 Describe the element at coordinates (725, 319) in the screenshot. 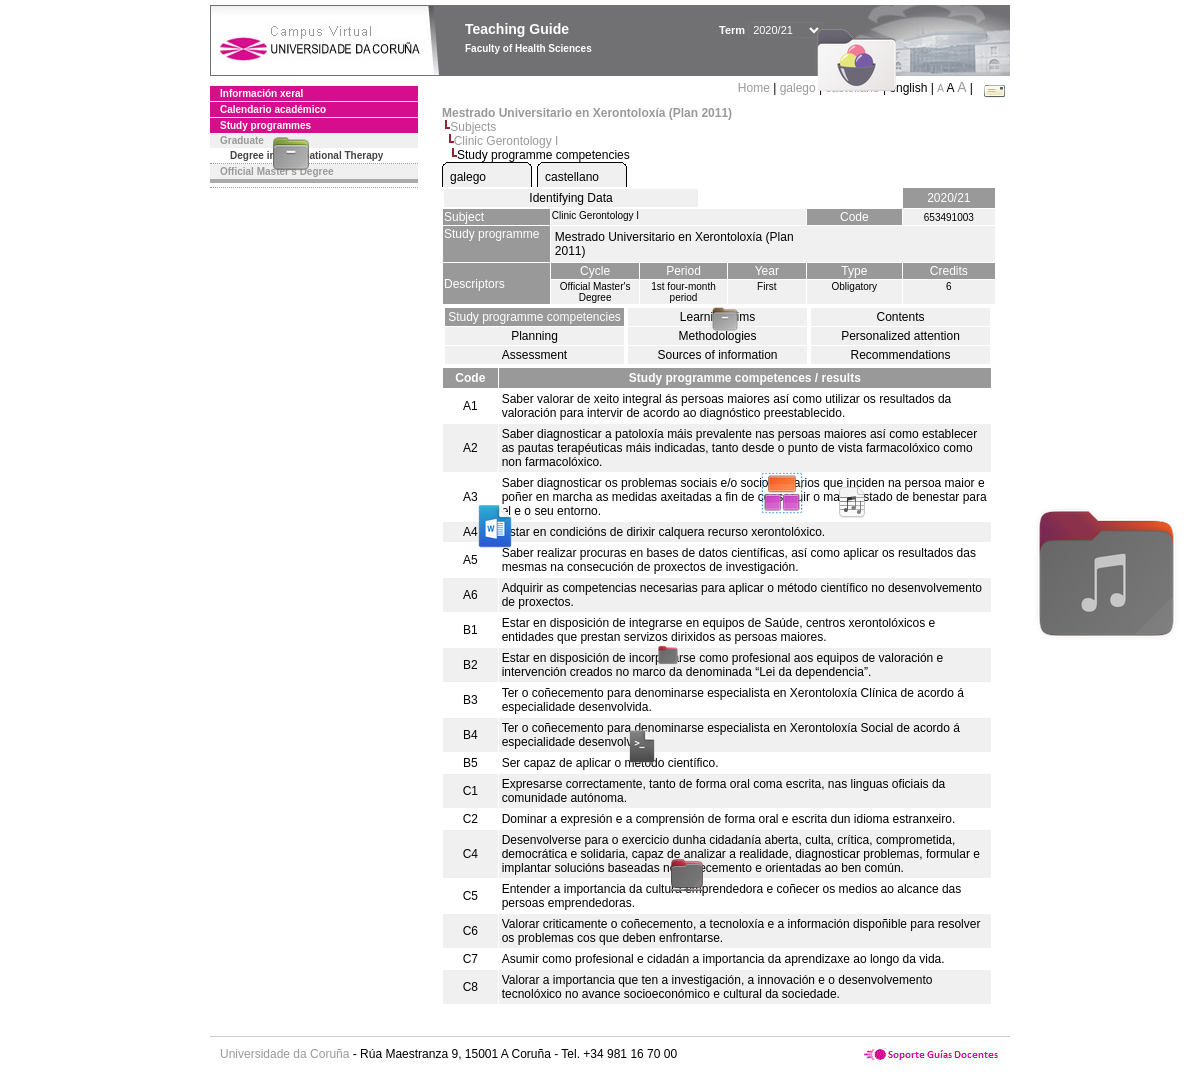

I see `open the file manager` at that location.